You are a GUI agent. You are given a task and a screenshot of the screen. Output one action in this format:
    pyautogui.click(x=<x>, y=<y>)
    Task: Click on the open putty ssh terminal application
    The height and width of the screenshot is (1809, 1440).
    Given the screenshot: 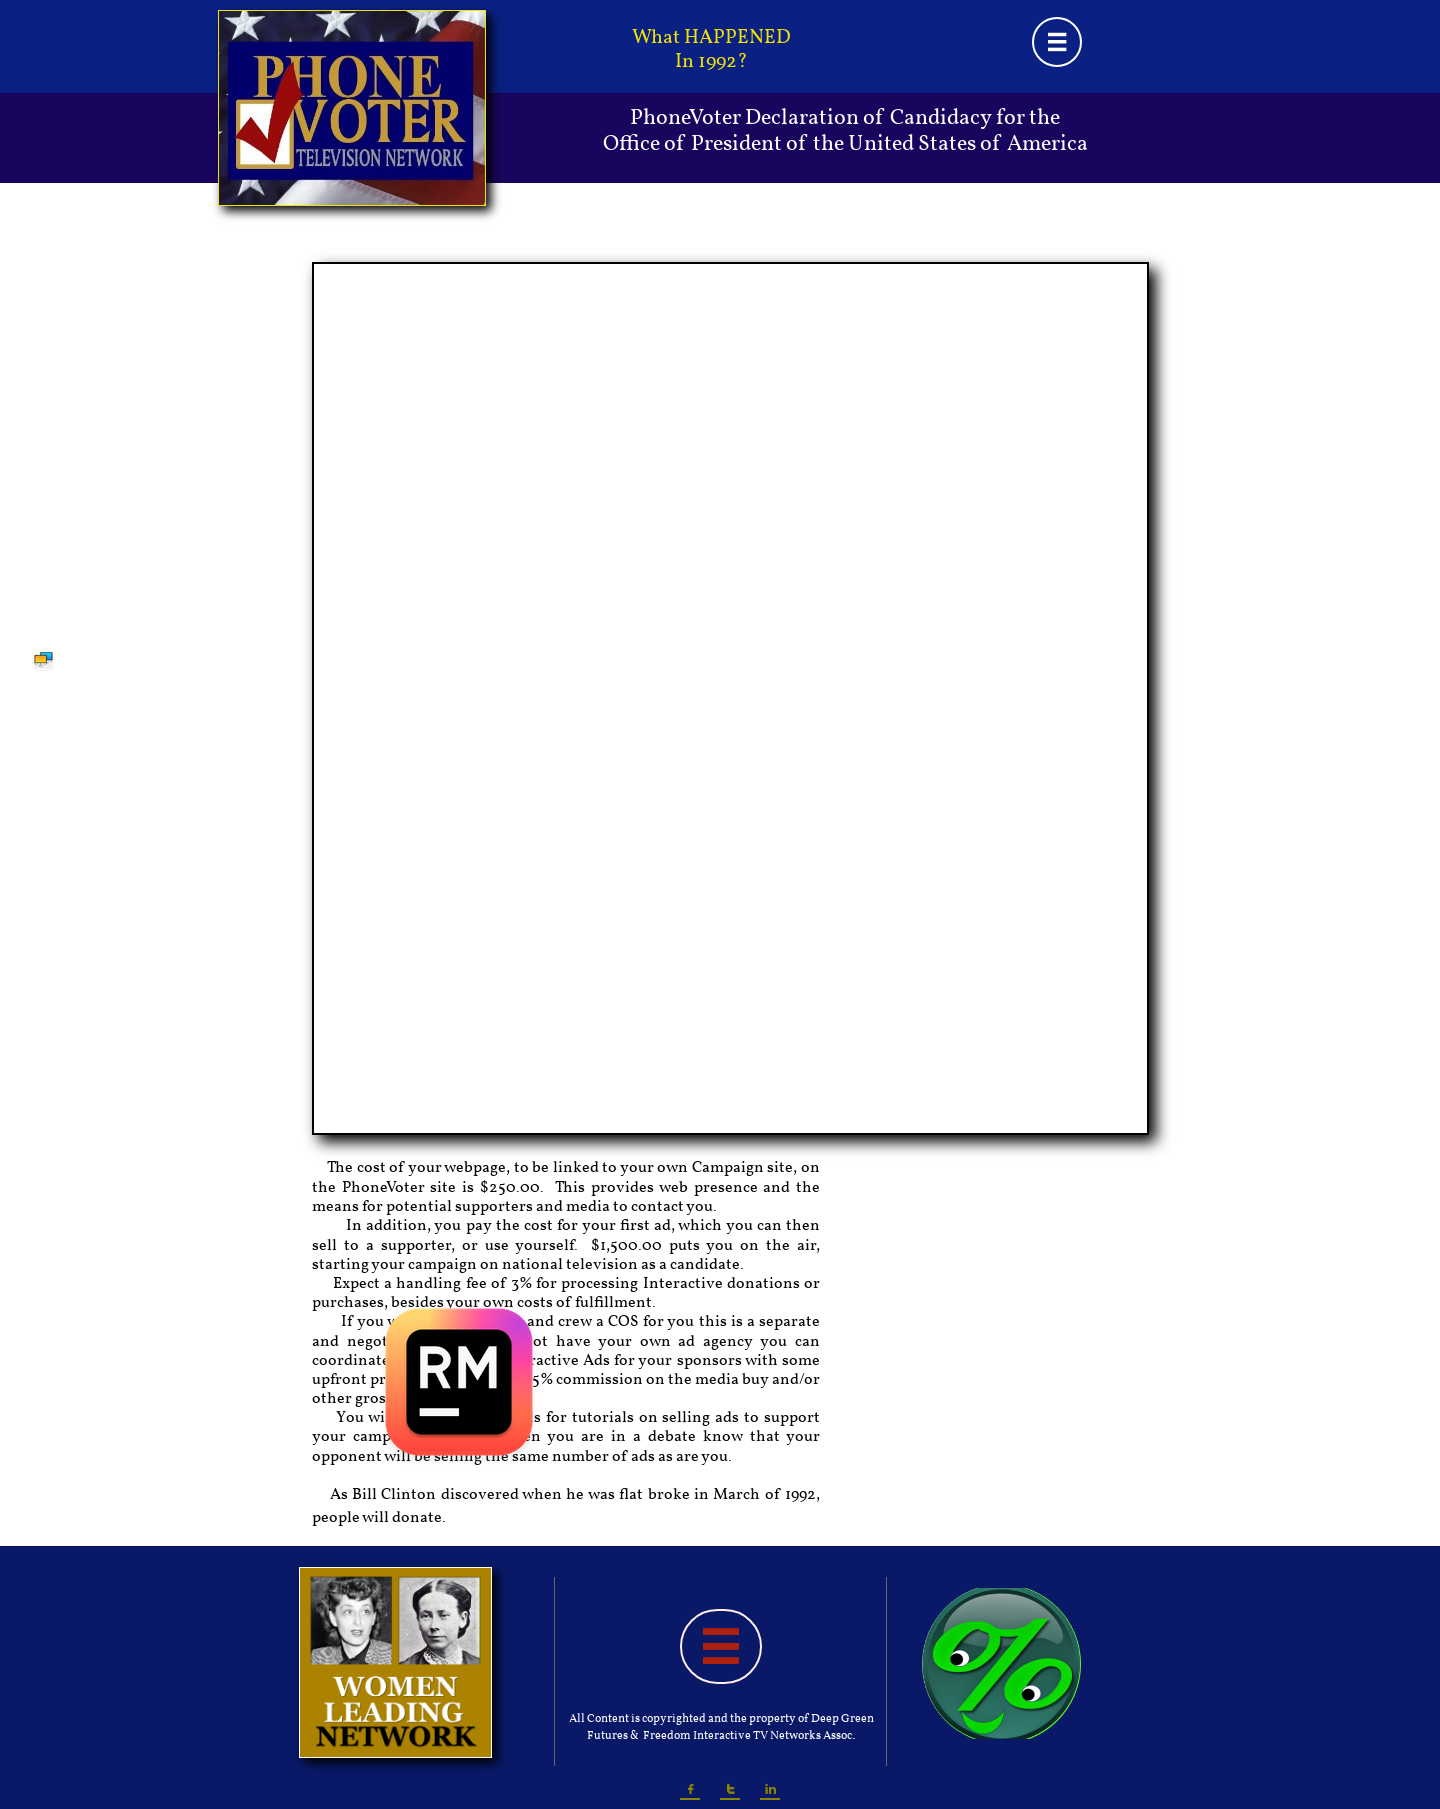 What is the action you would take?
    pyautogui.click(x=43, y=659)
    